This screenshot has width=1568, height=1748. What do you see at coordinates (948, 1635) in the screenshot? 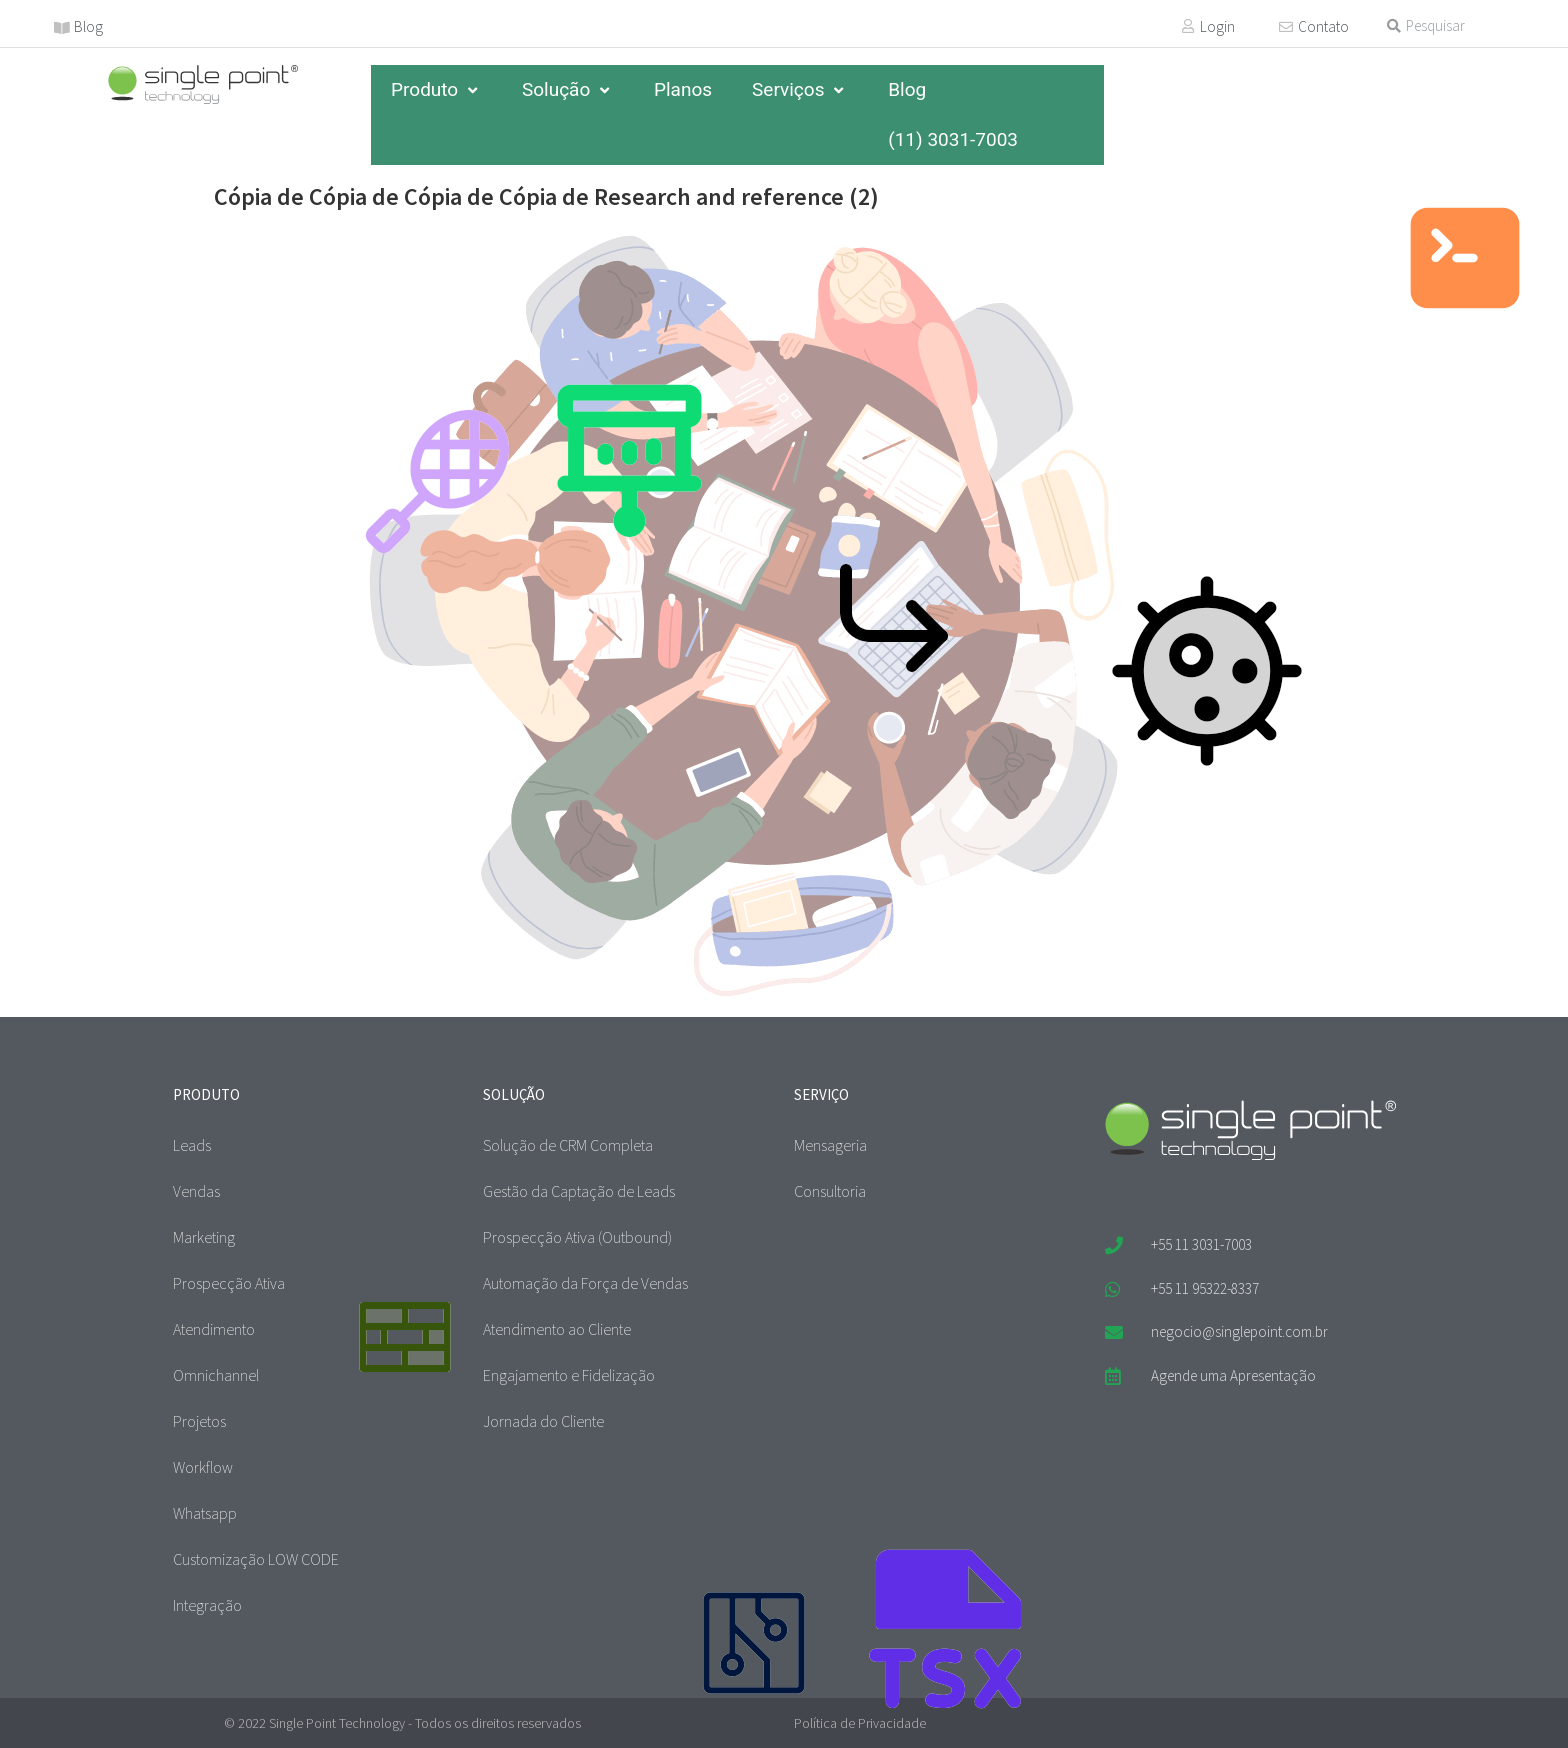
I see `open a TypeScript JSX file` at bounding box center [948, 1635].